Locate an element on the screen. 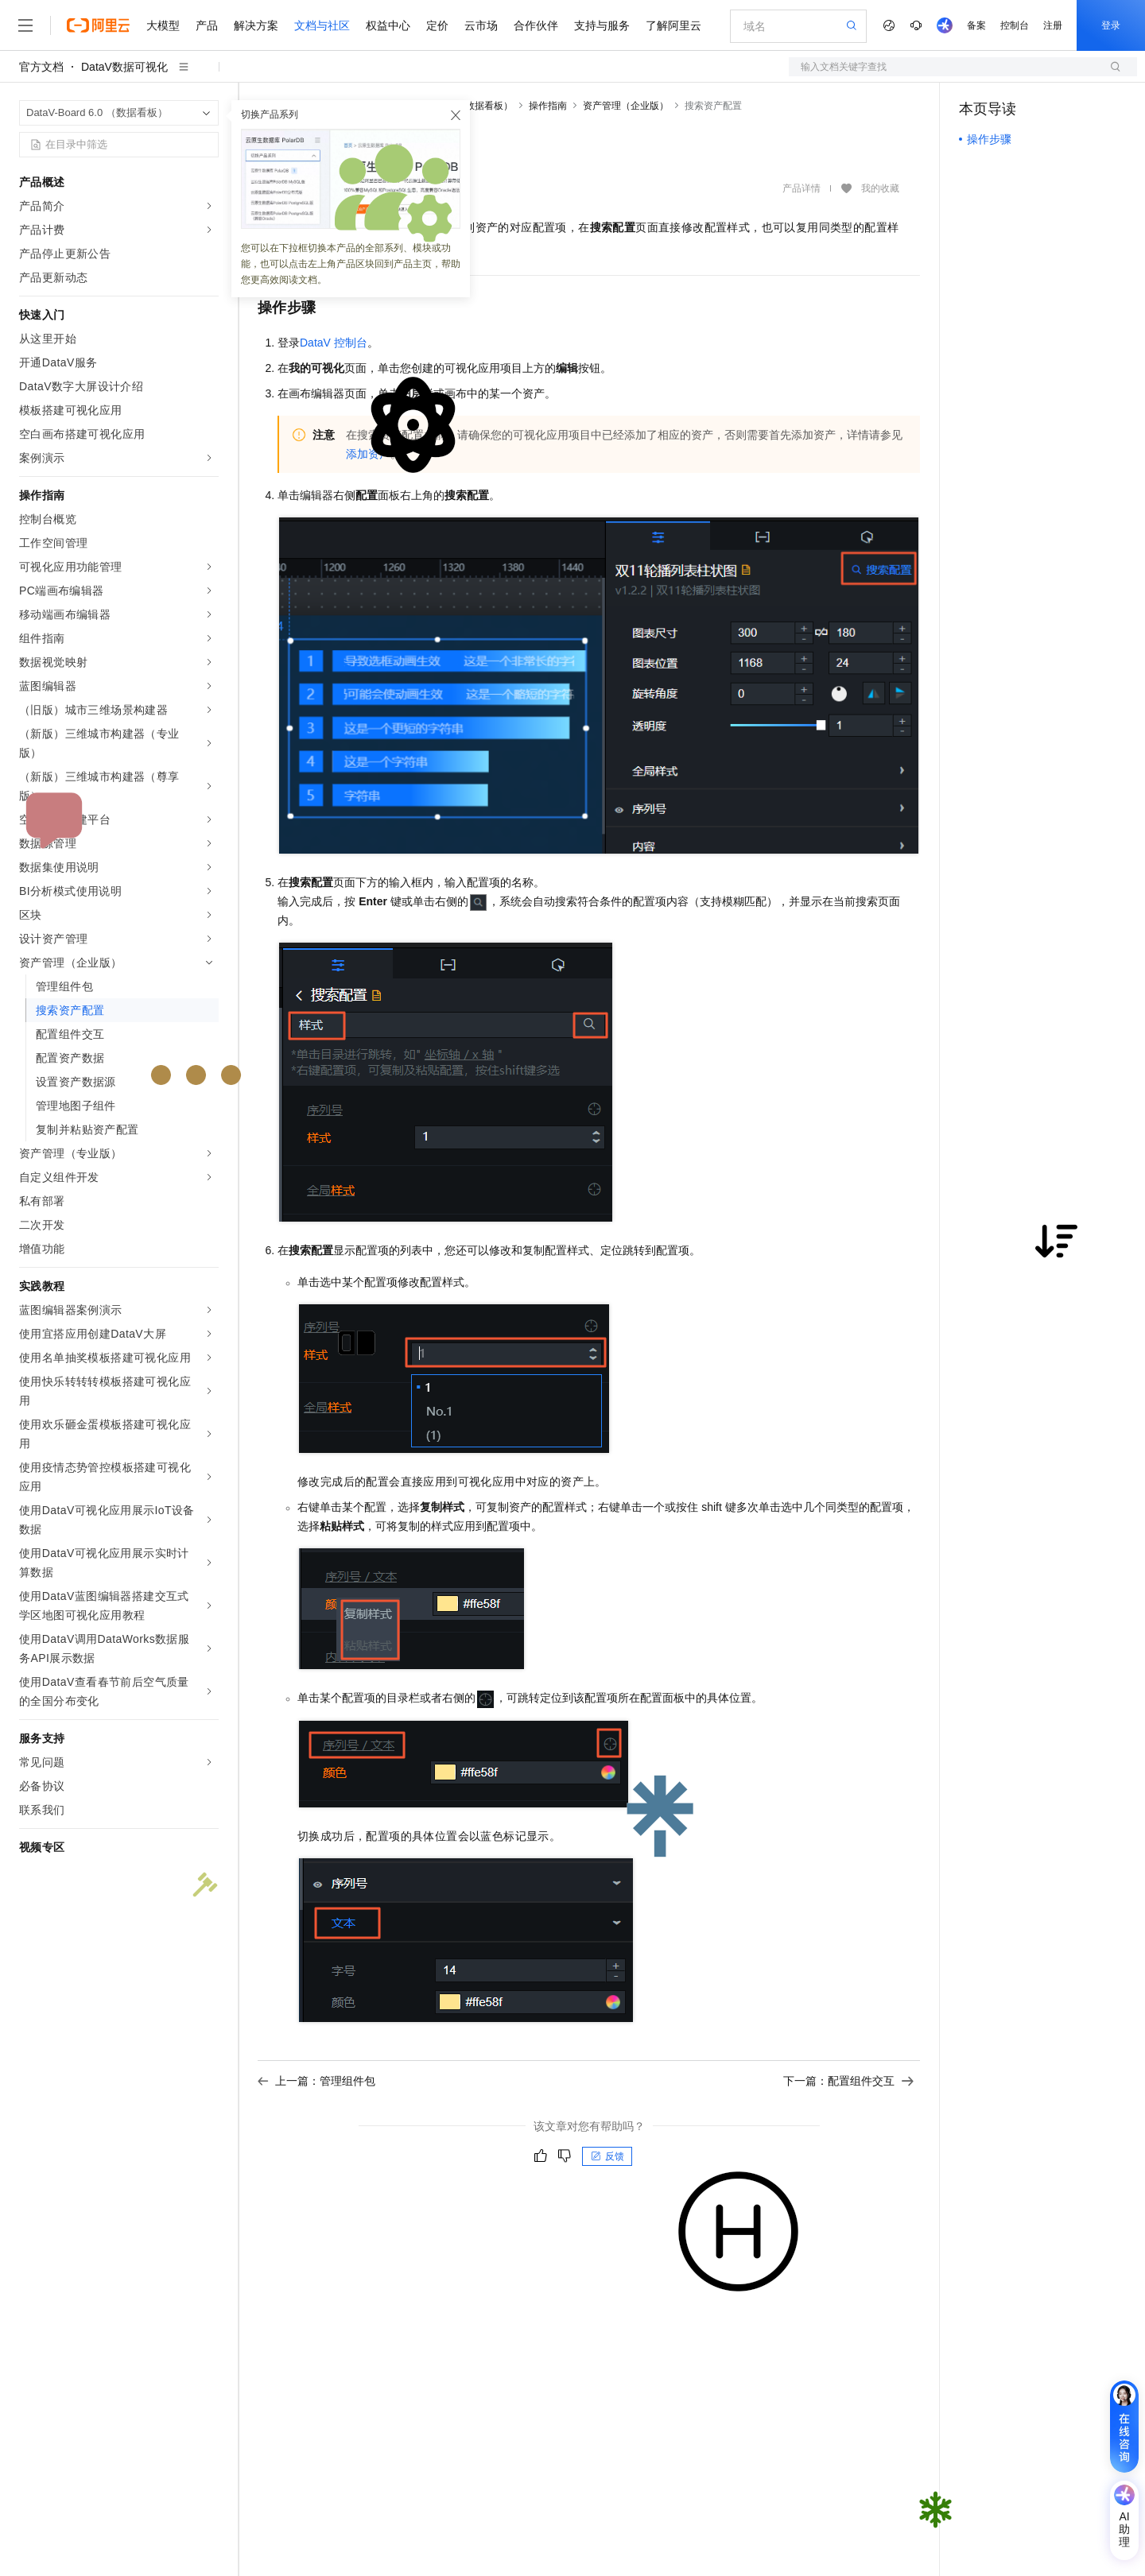 Image resolution: width=1145 pixels, height=2576 pixels. access more options or actions is located at coordinates (196, 1075).